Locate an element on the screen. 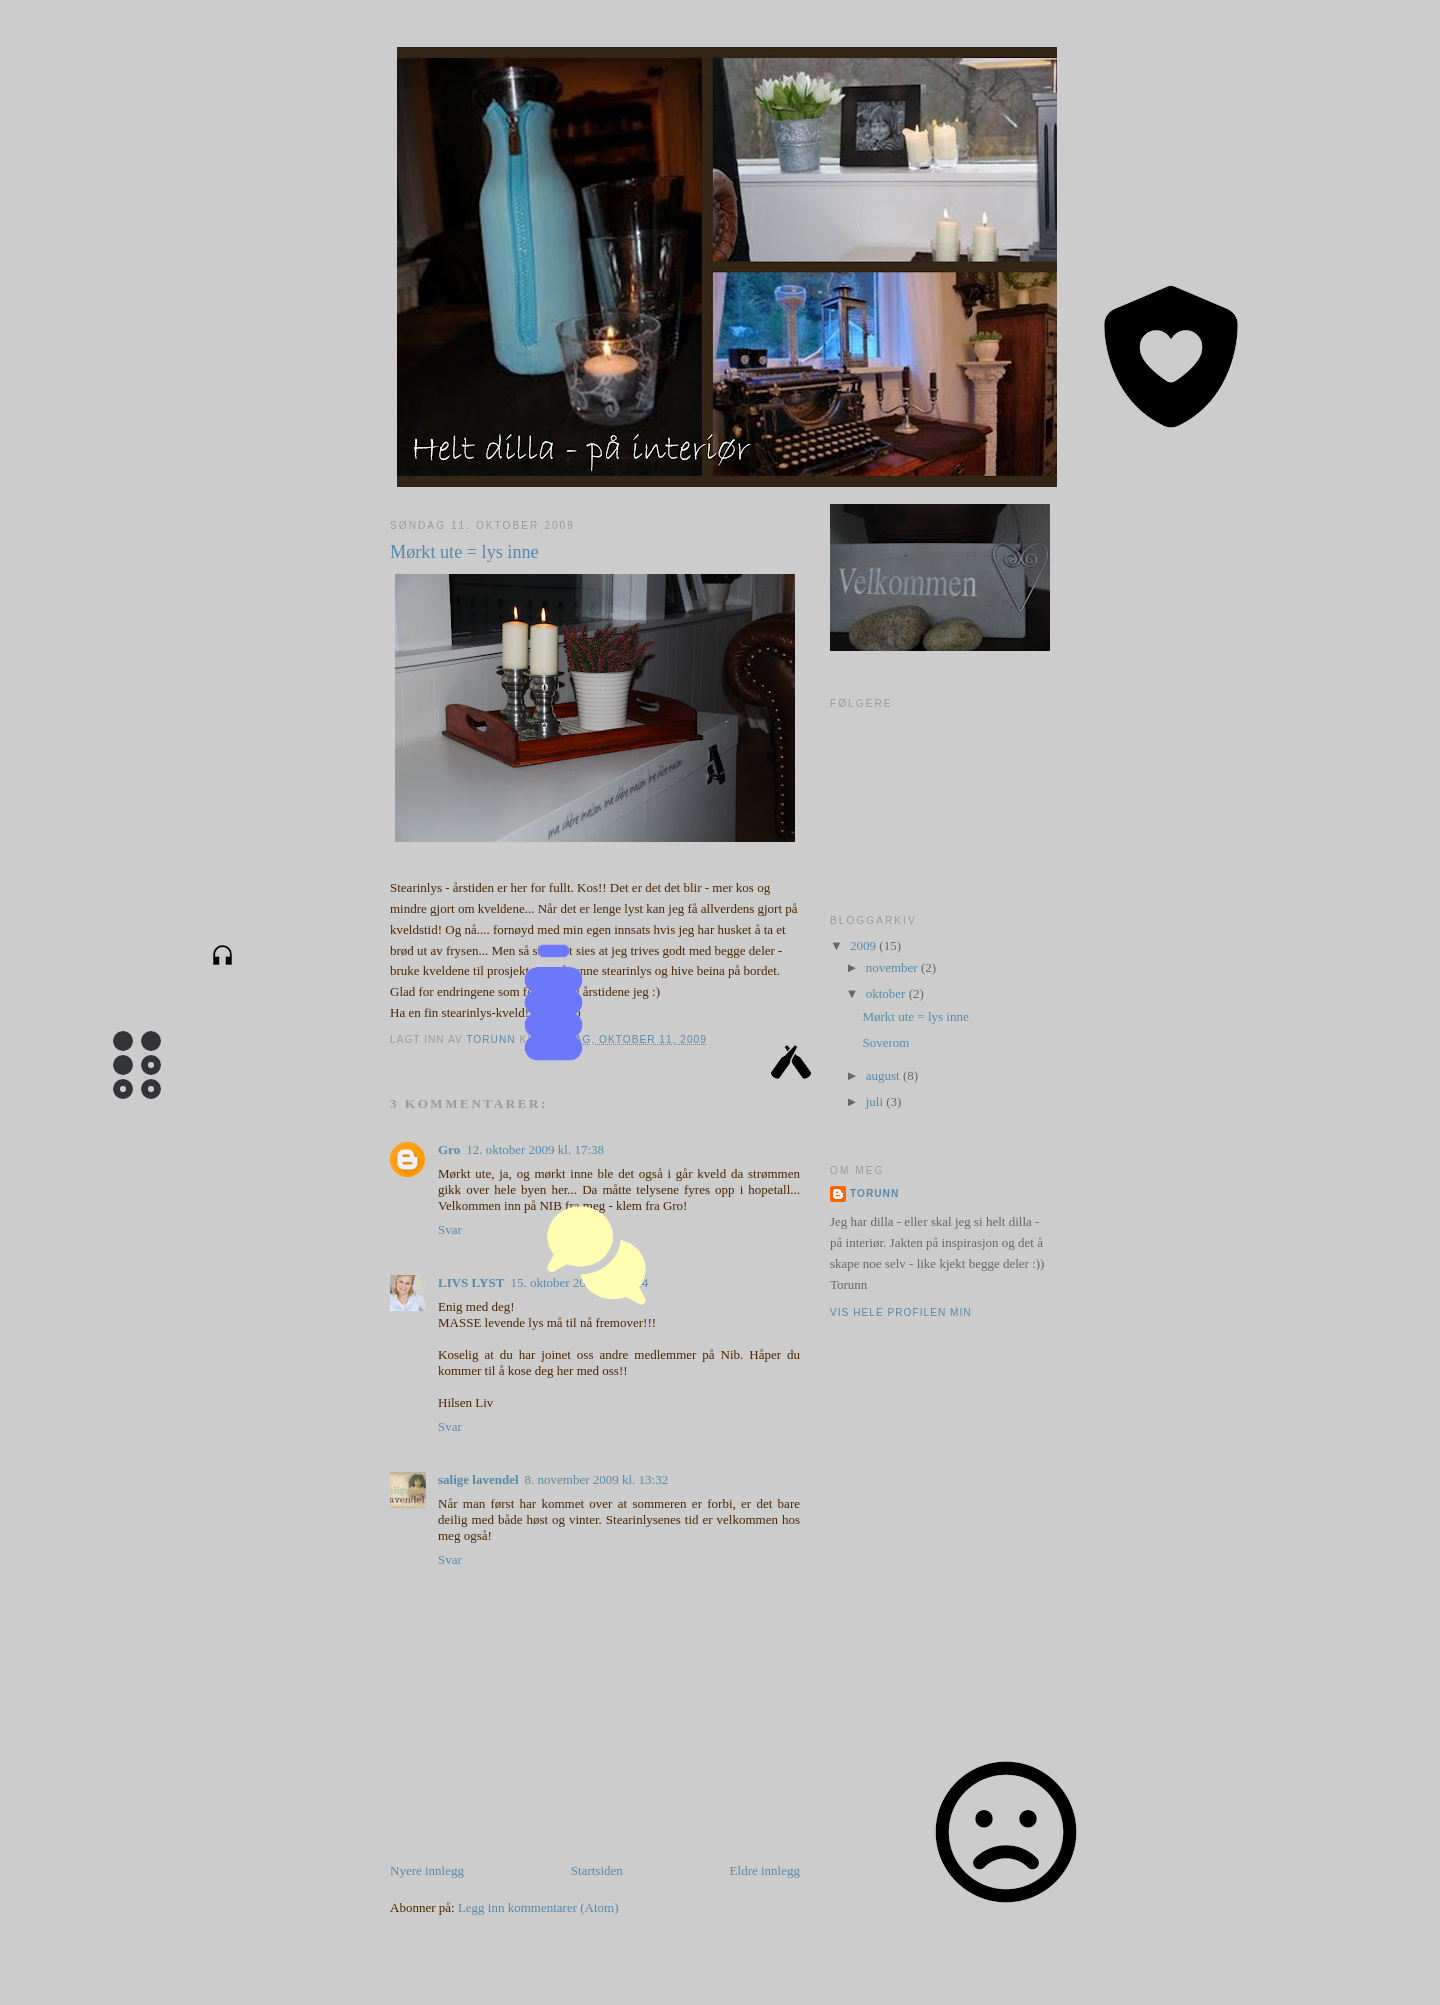 This screenshot has width=1440, height=2005. indicates negative feedback or dissatisfaction is located at coordinates (1006, 1832).